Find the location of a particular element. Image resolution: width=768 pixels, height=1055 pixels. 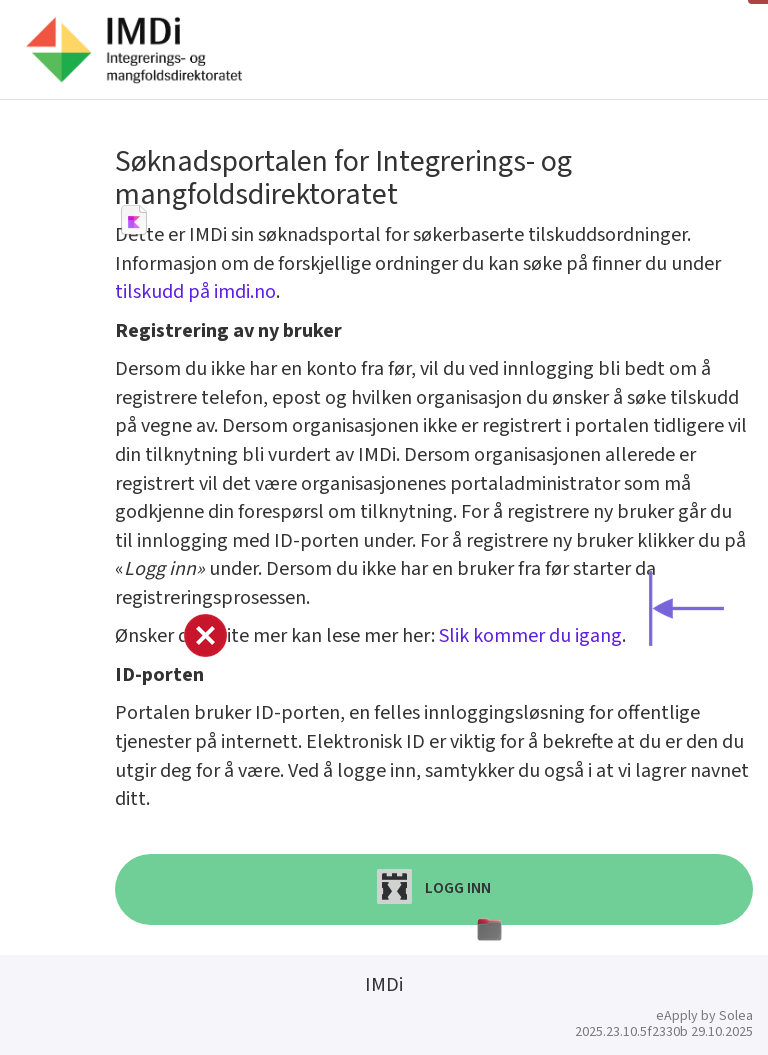

a kotlin source code file is located at coordinates (134, 220).